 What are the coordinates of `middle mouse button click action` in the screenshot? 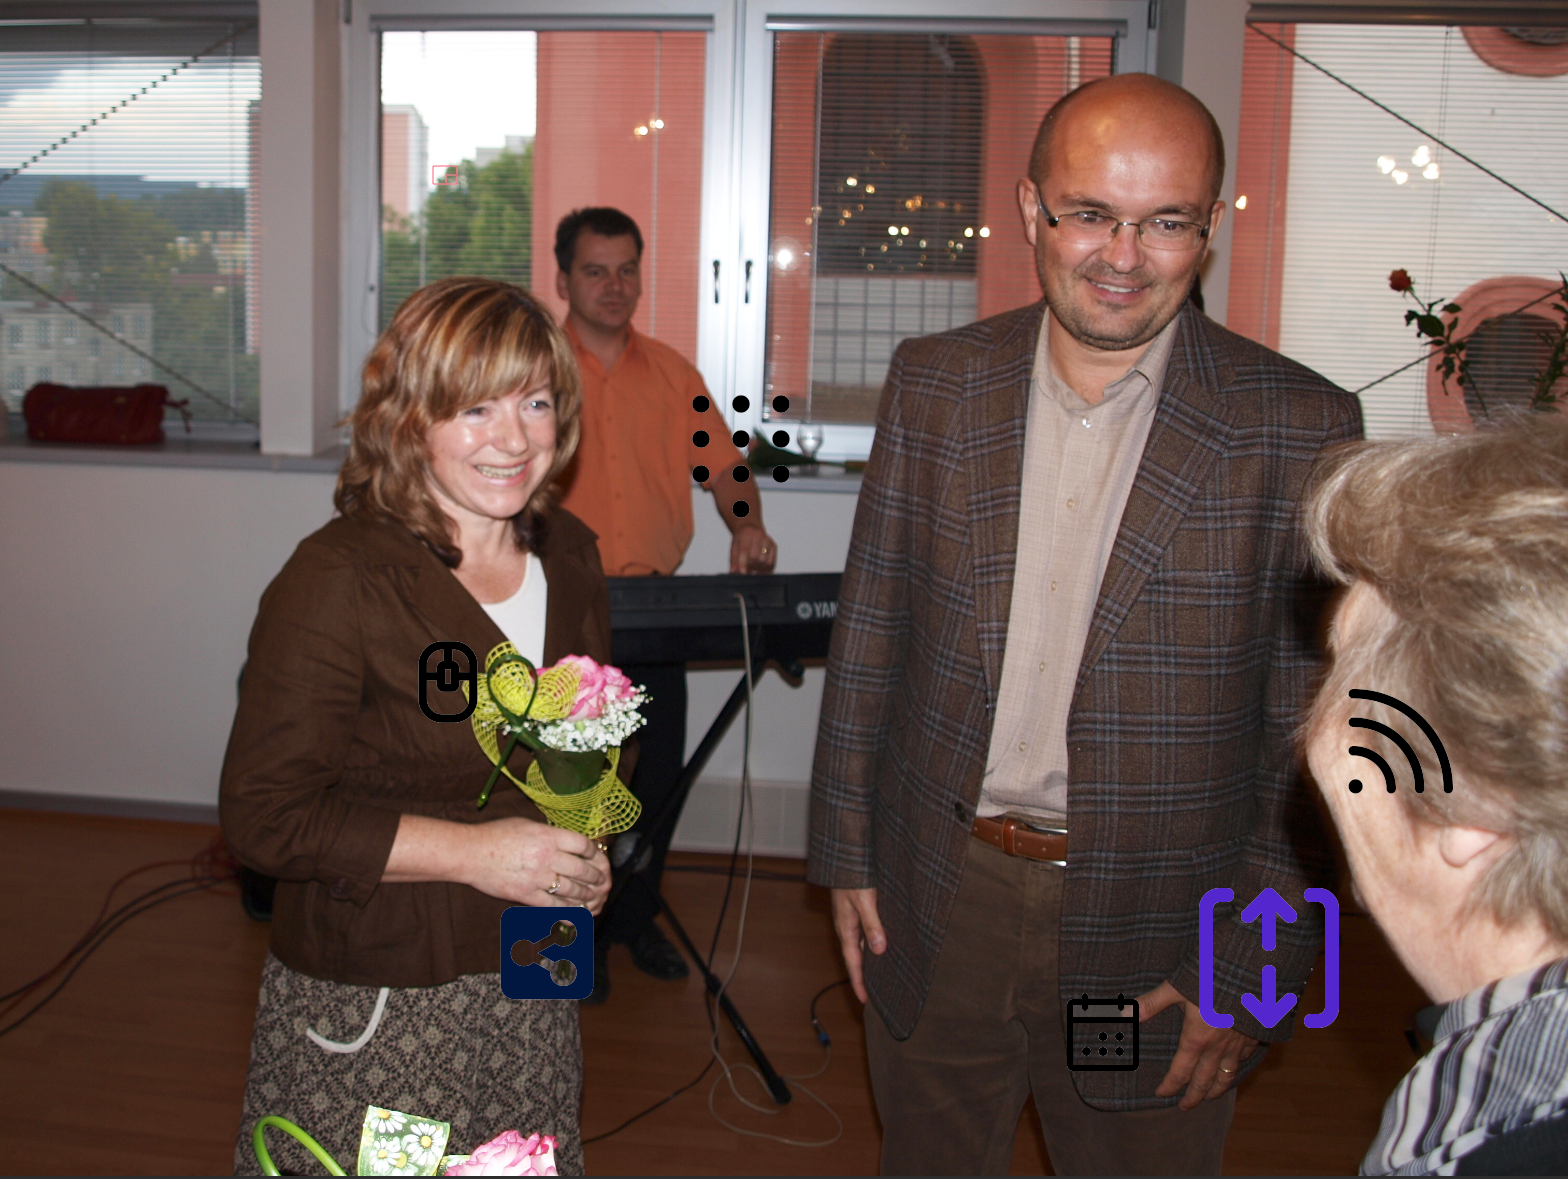 It's located at (448, 682).